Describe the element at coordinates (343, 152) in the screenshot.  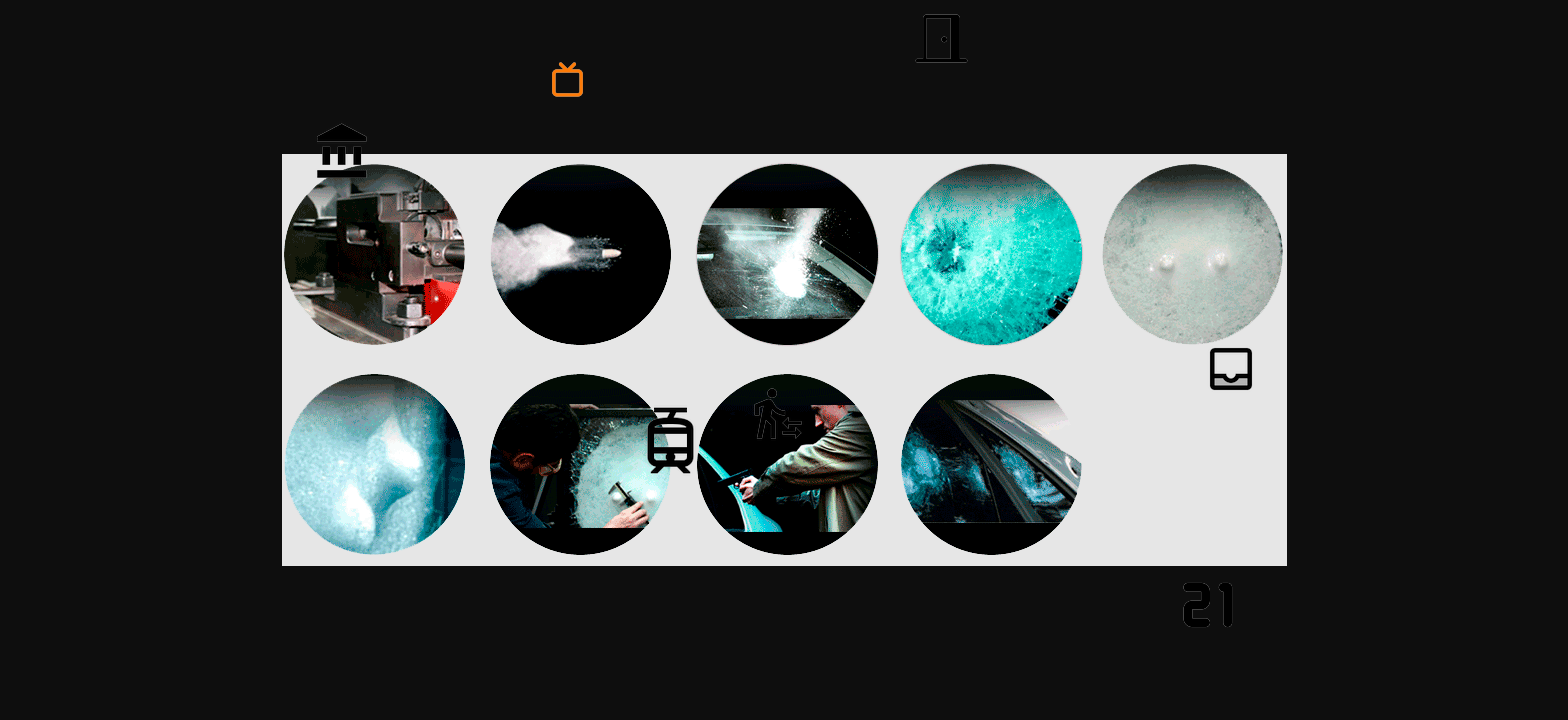
I see `access banking or financial services` at that location.